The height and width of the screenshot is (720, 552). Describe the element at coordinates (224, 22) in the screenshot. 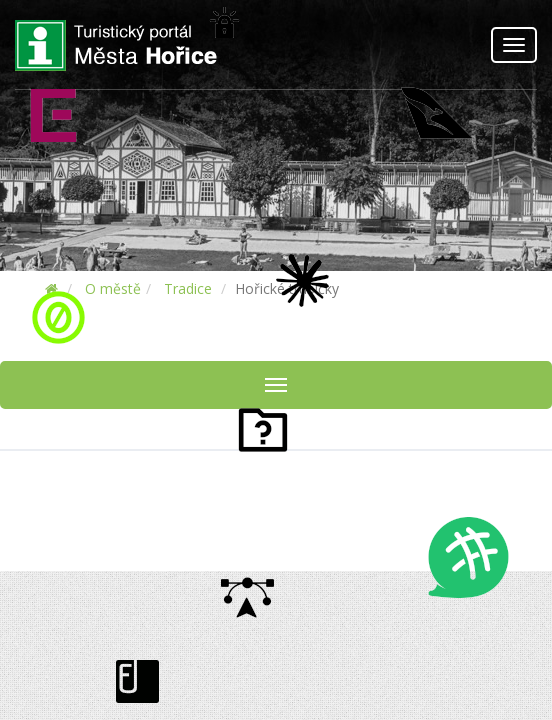

I see `let's encrypt logo - indicates SSL/TLS certificate provider` at that location.